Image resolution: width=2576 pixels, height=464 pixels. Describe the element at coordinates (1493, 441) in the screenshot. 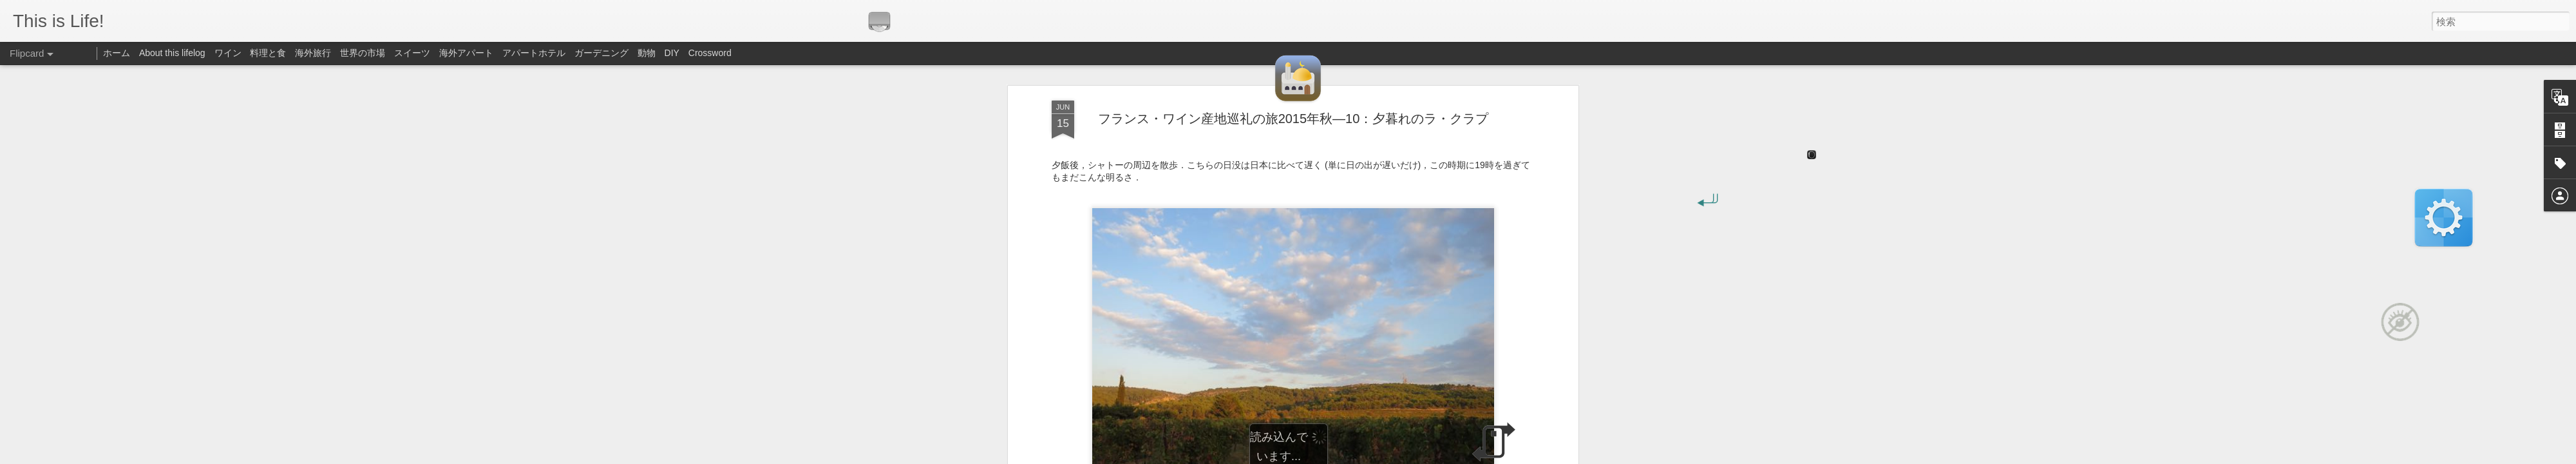

I see `configure network proxy settings` at that location.